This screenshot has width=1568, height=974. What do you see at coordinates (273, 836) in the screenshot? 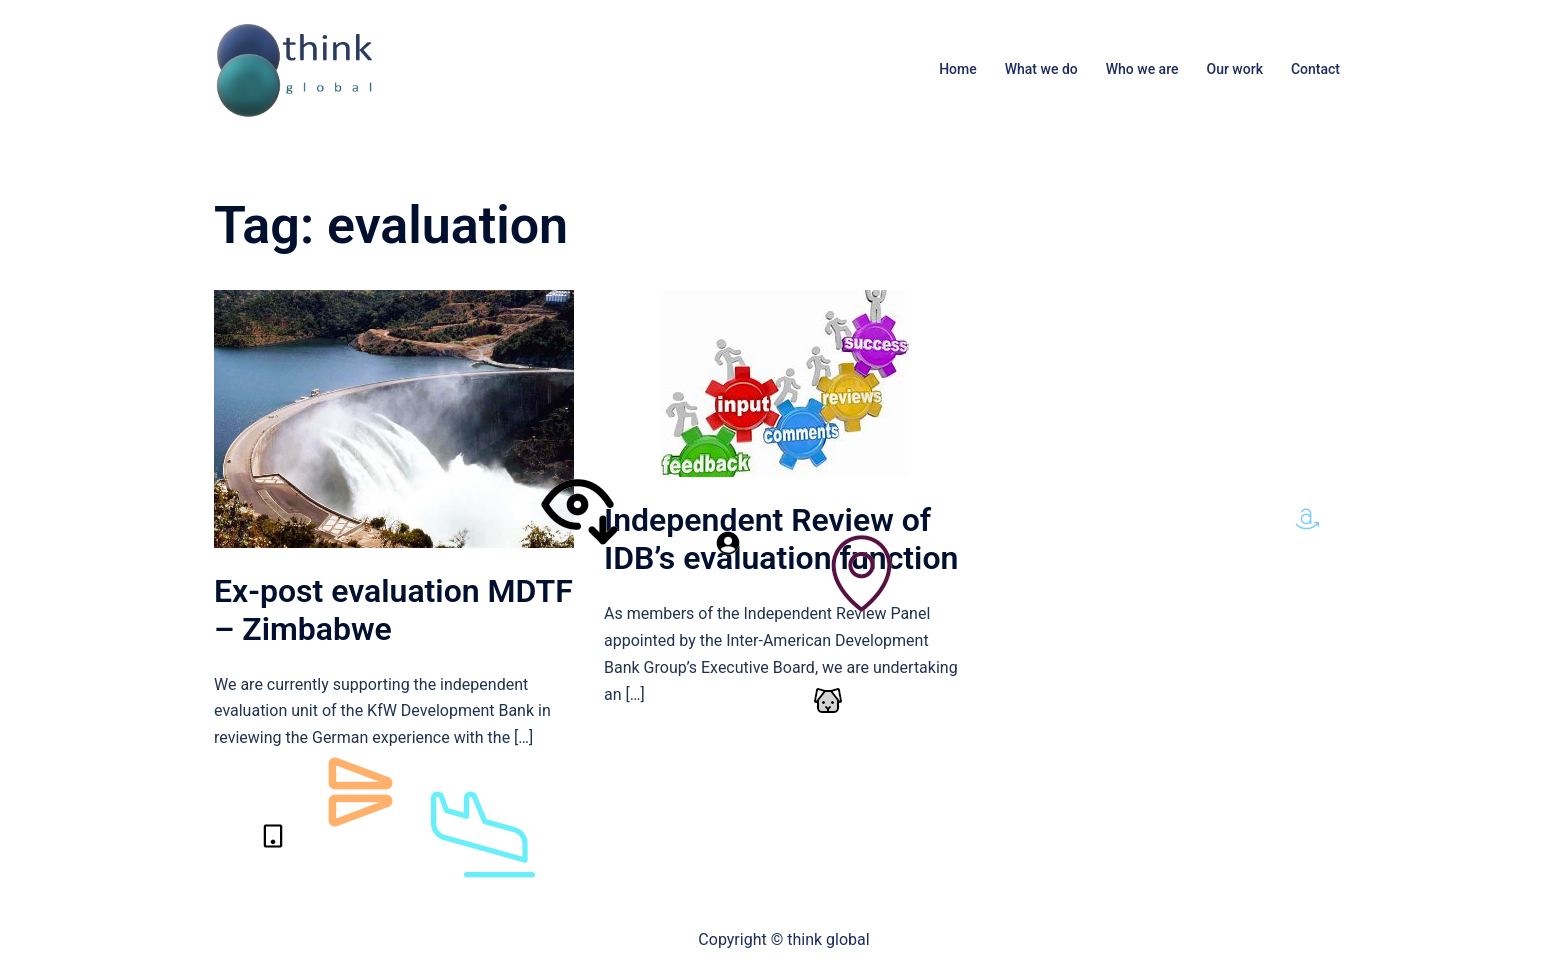
I see `switch to tablet view` at bounding box center [273, 836].